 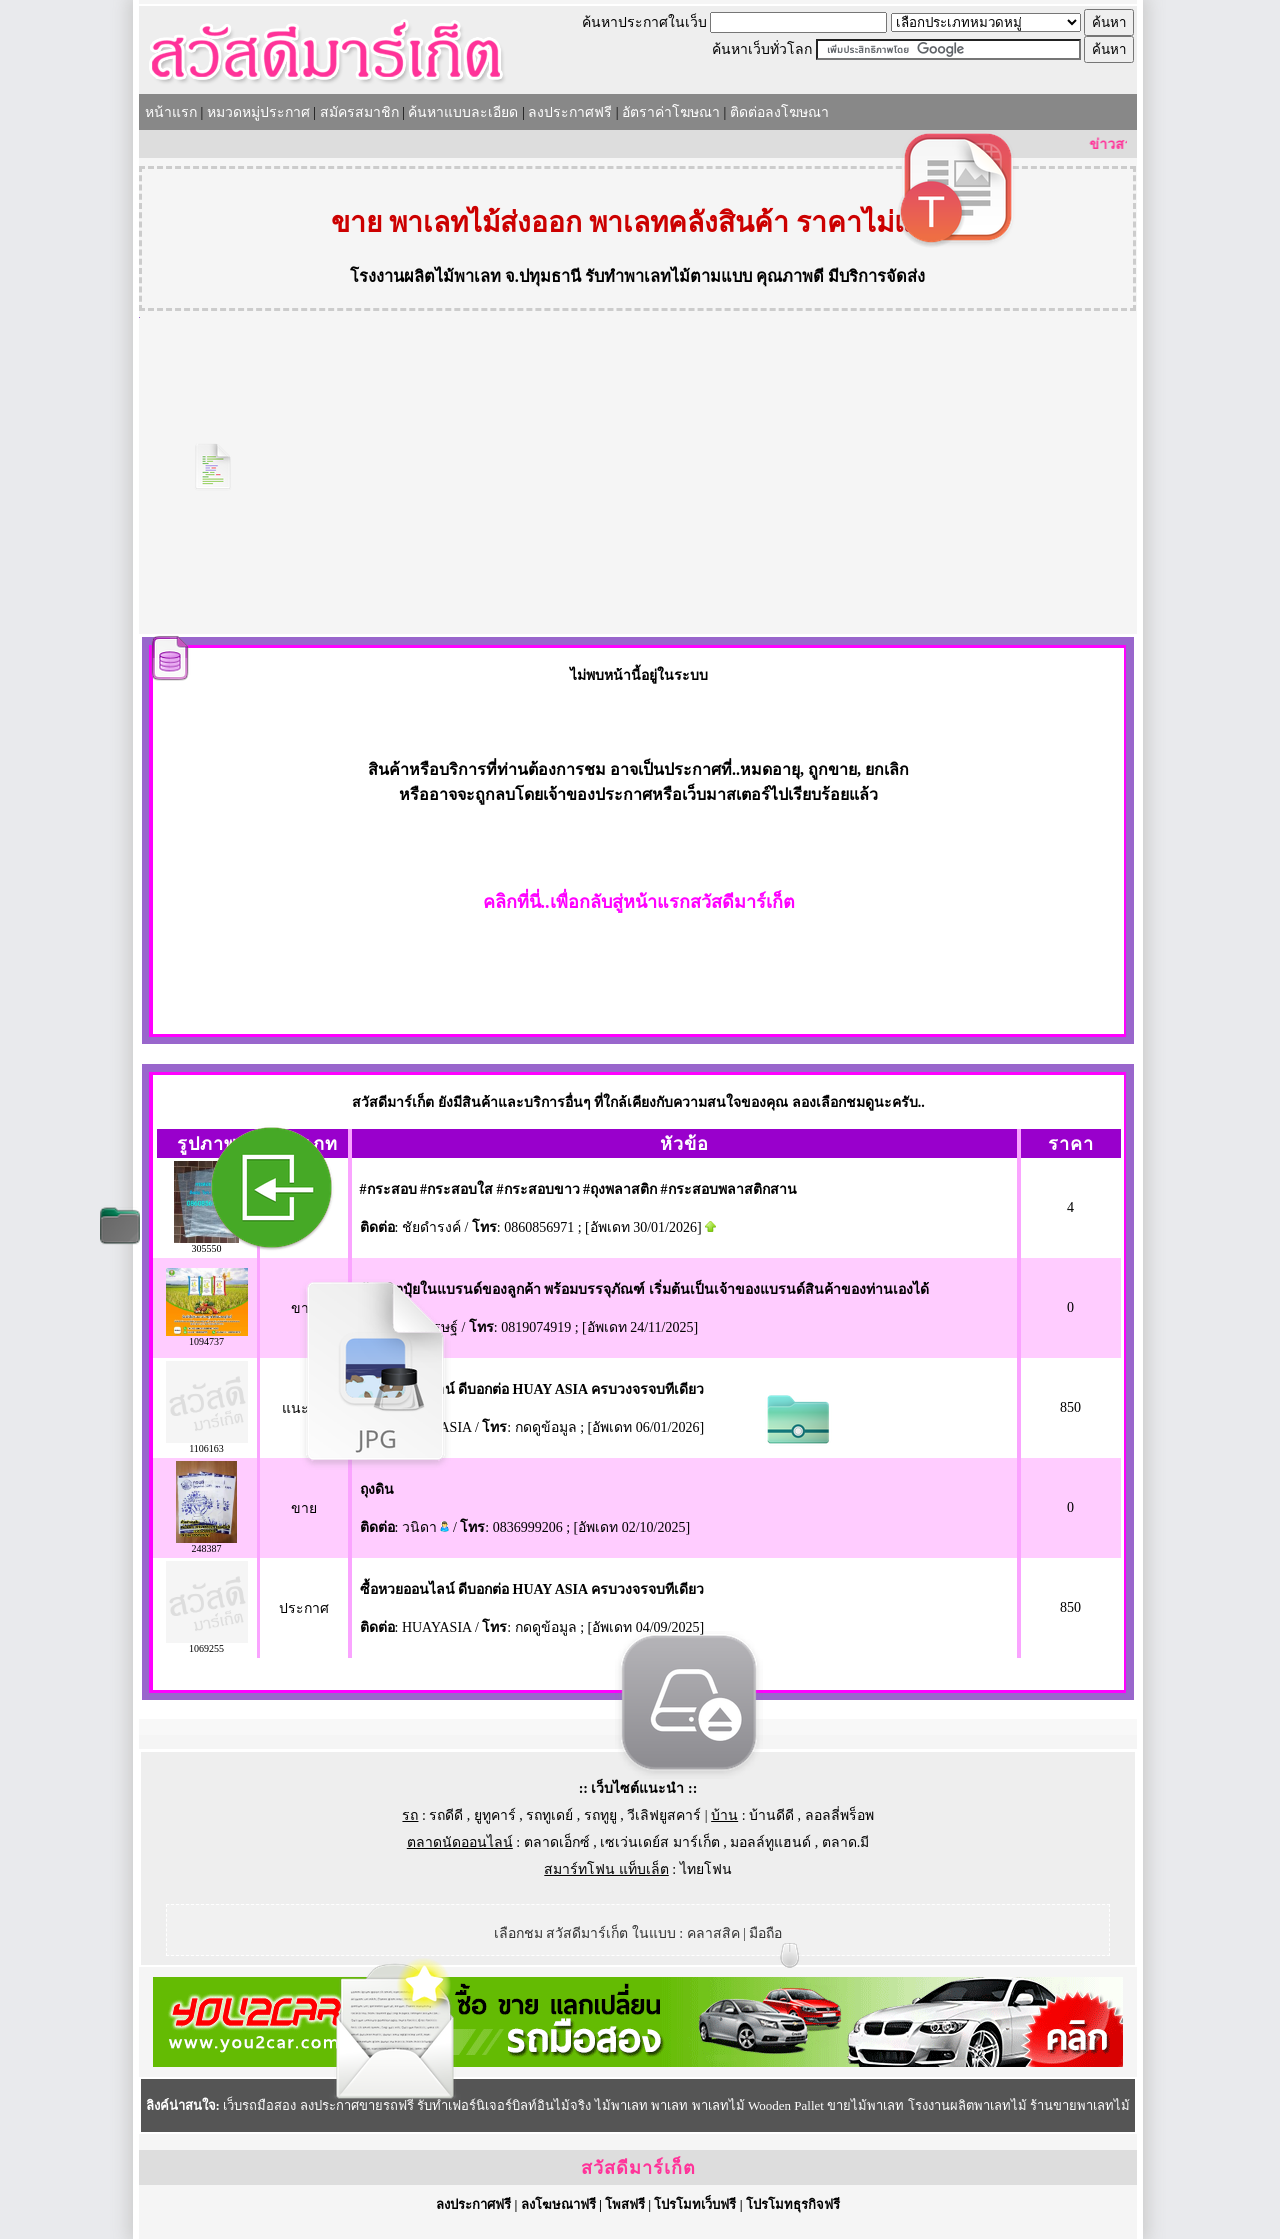 I want to click on compose a new email message, so click(x=395, y=2034).